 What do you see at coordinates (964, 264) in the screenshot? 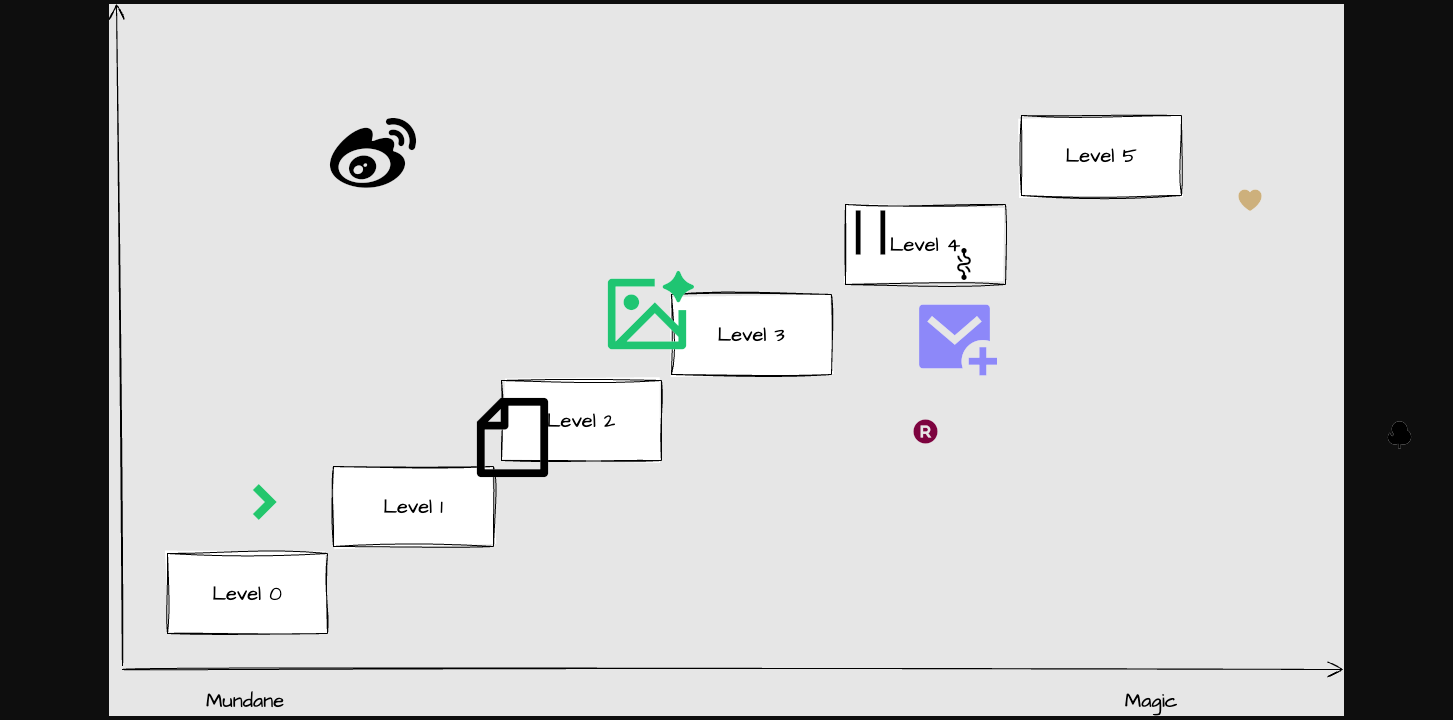
I see `recoil state management library logo` at bounding box center [964, 264].